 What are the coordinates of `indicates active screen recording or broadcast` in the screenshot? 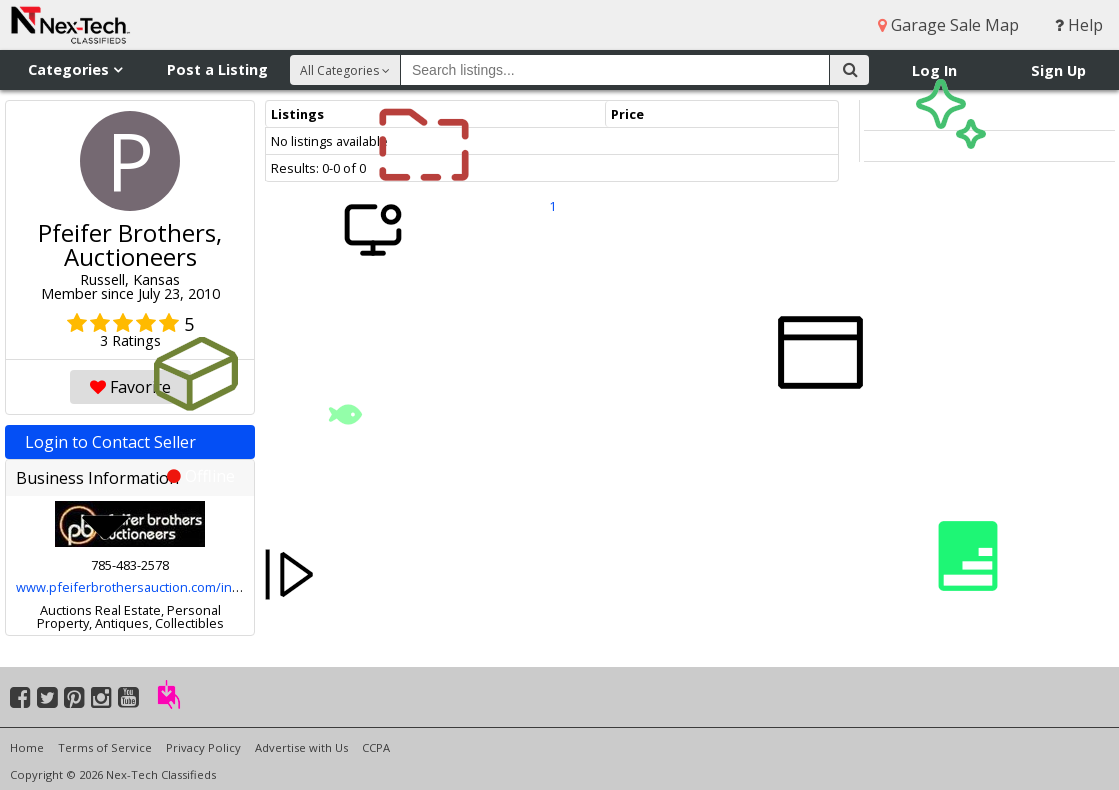 It's located at (373, 230).